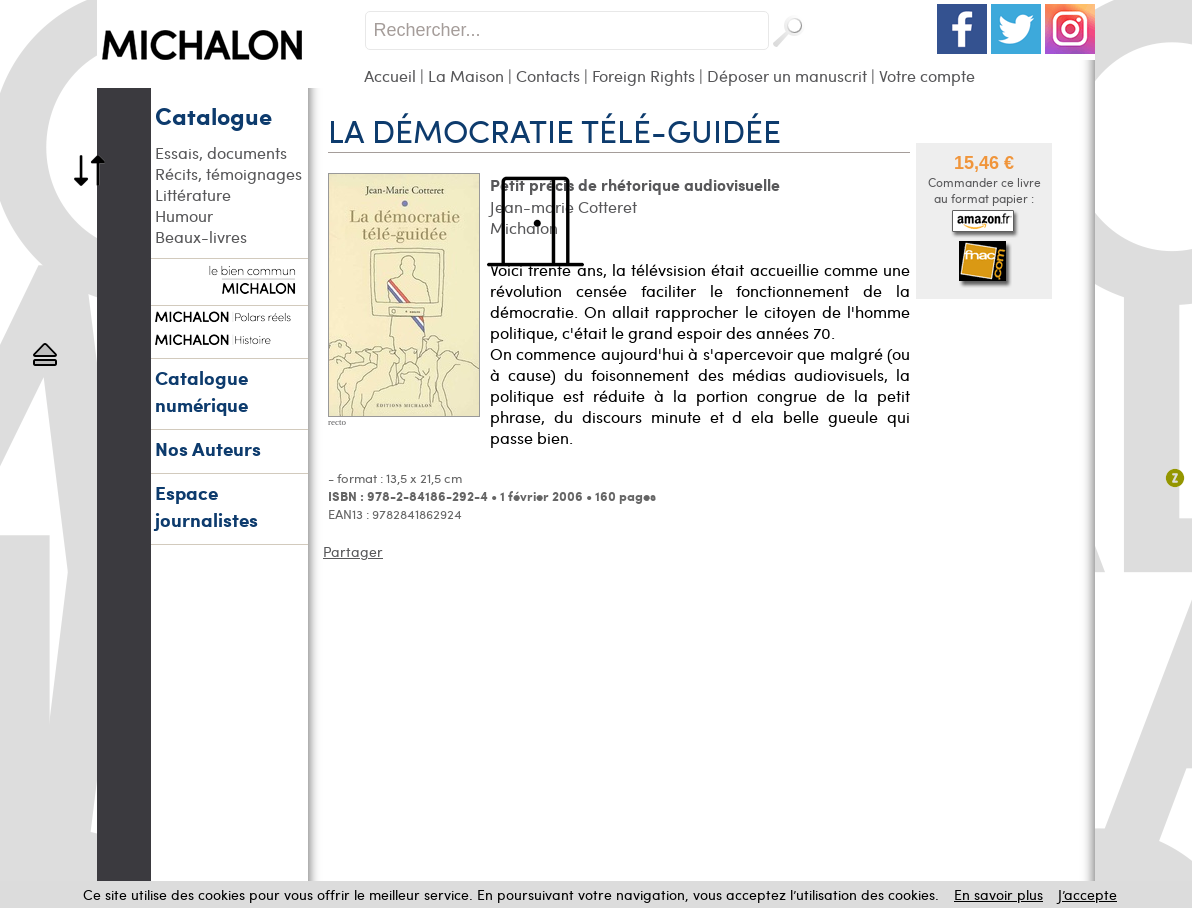  Describe the element at coordinates (1175, 478) in the screenshot. I see `indicates a "Z" category or alphabetical section` at that location.